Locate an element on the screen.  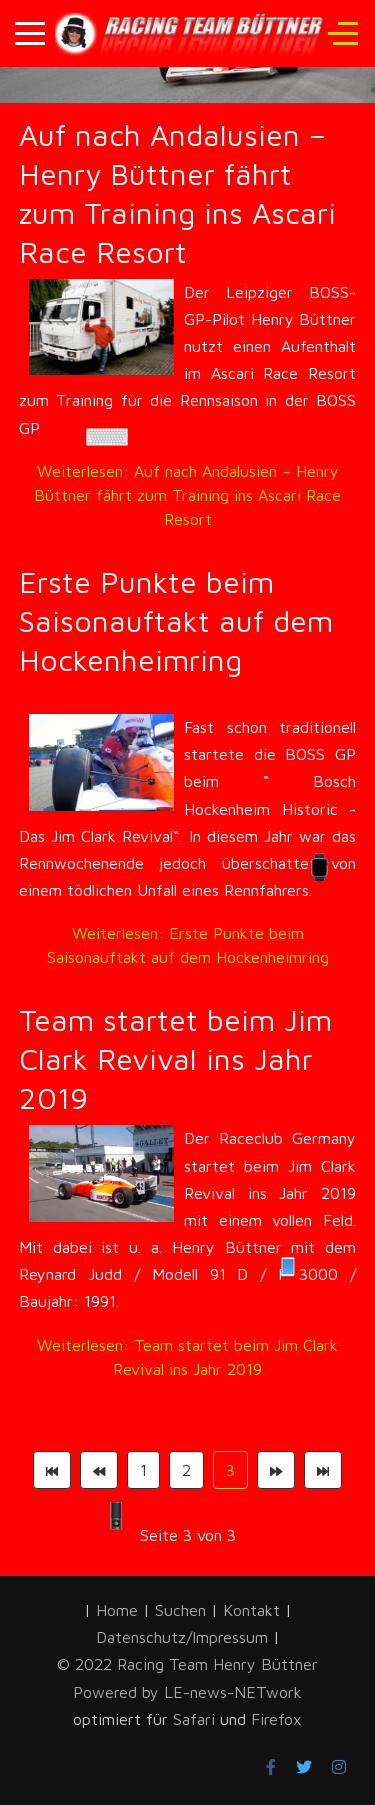
connect a wireless bluetooth keyboard is located at coordinates (107, 437).